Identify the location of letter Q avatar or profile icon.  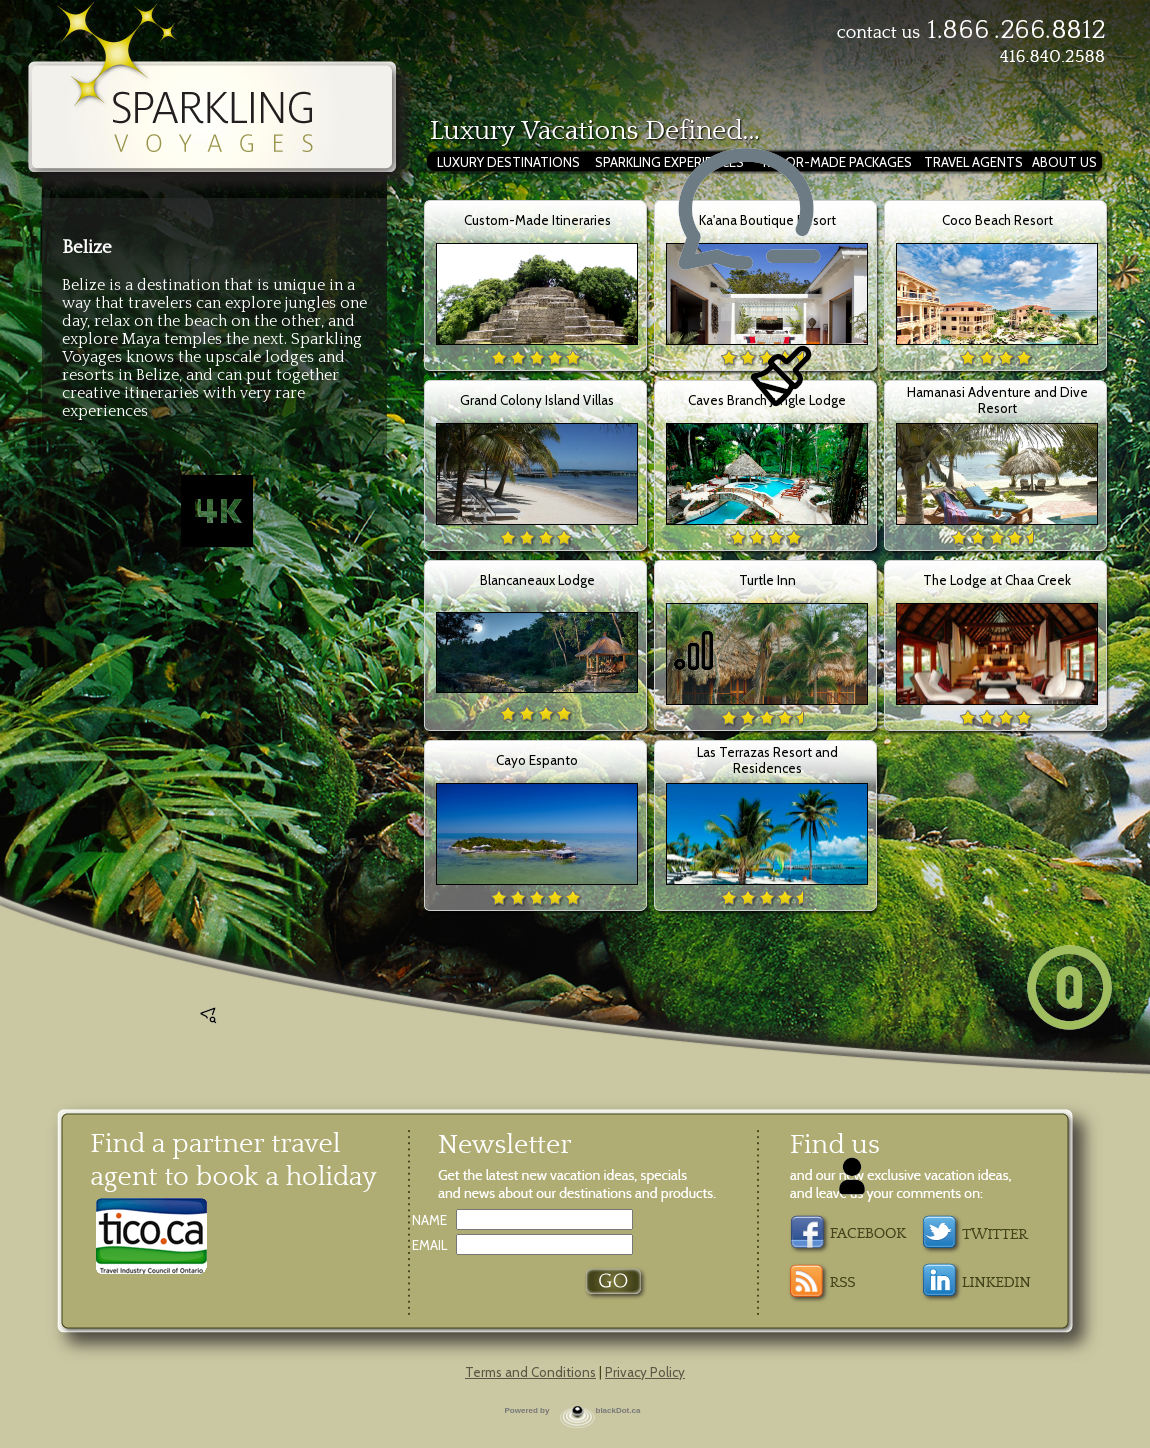
(1069, 987).